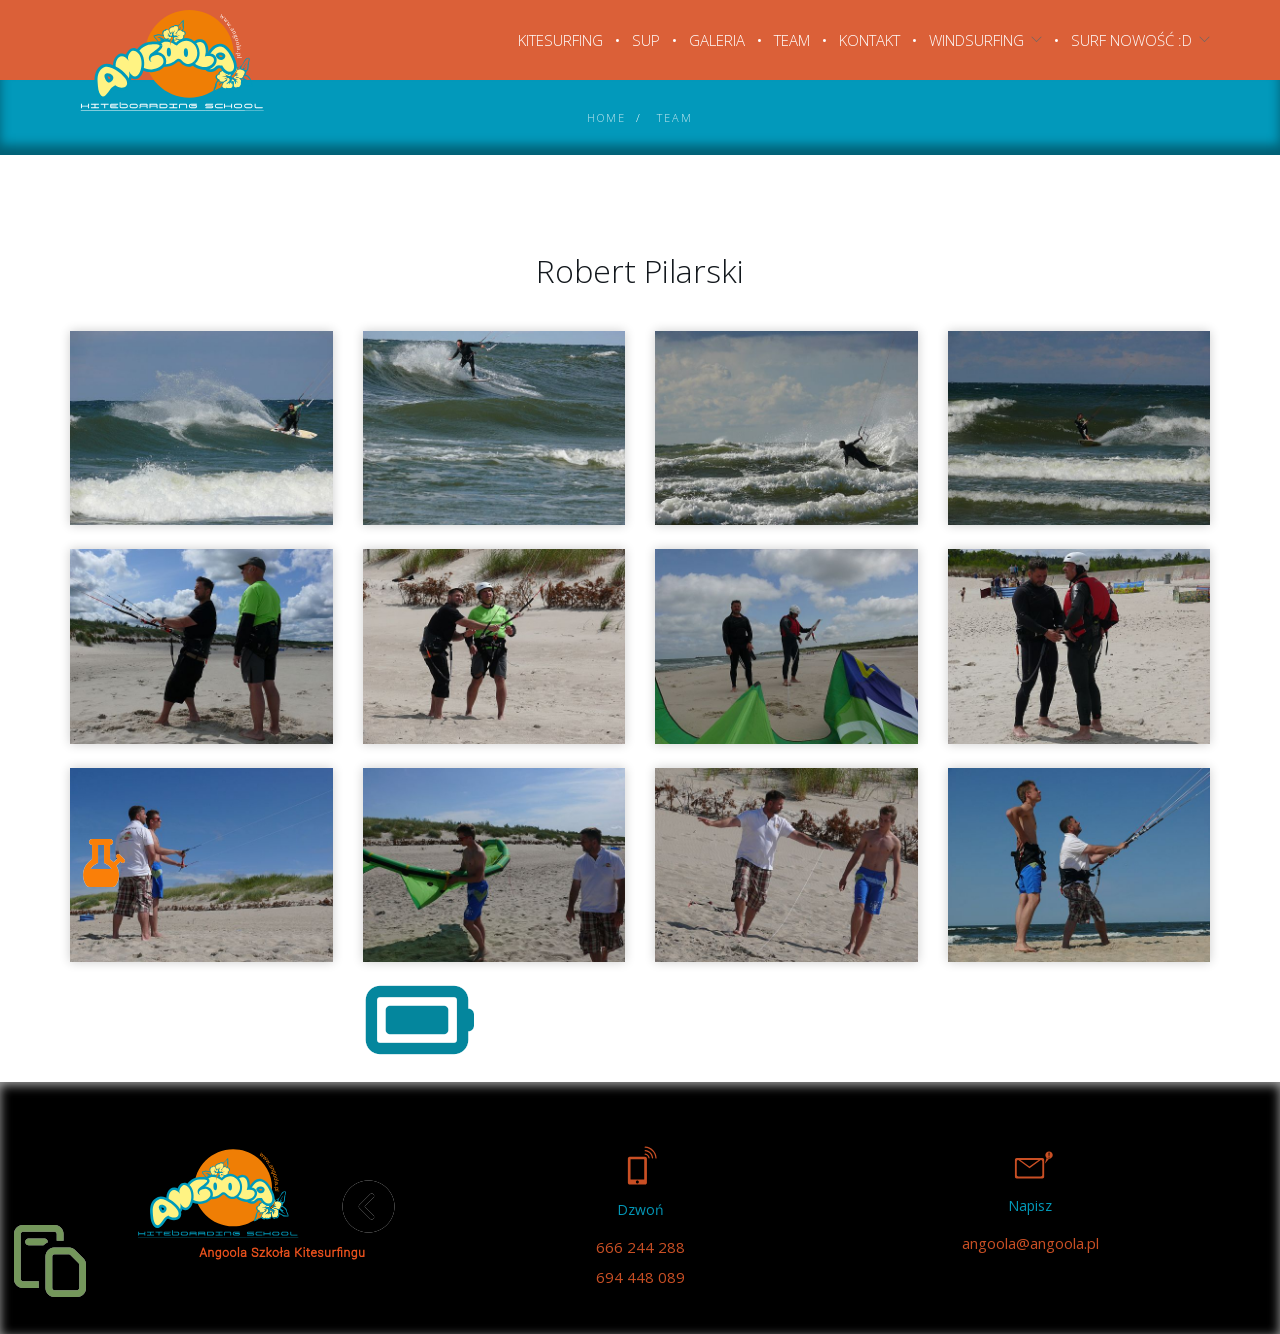 This screenshot has height=1334, width=1280. I want to click on copy file to clipboard, so click(50, 1261).